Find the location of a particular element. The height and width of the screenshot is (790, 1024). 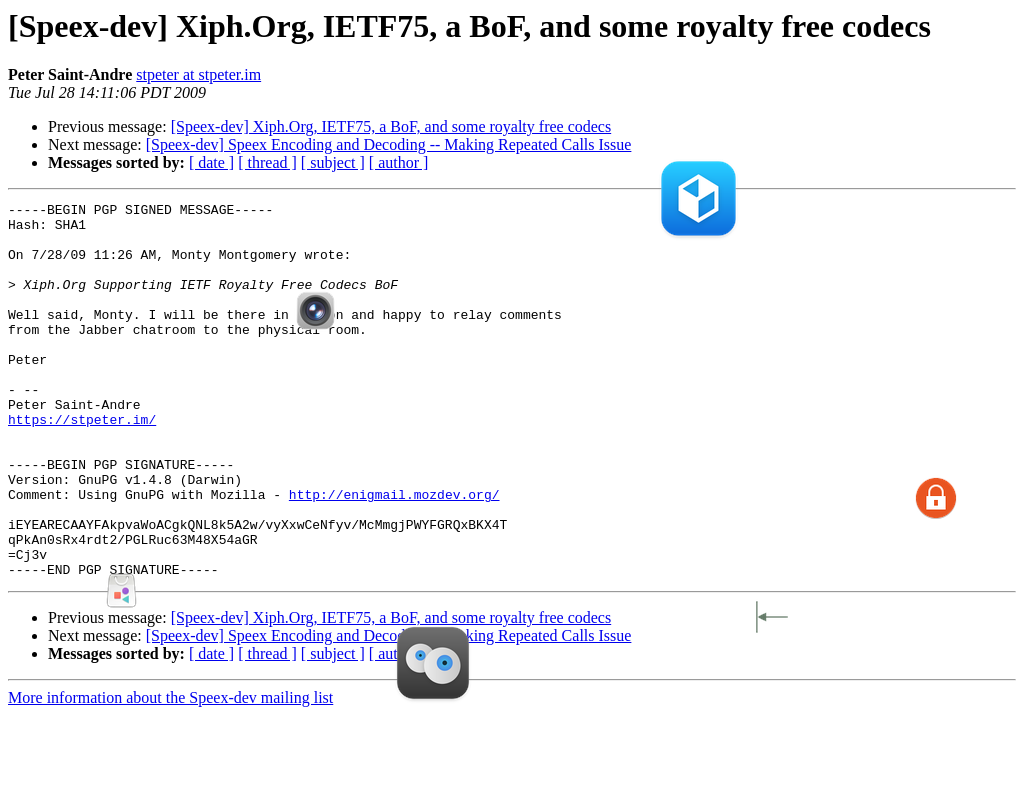

open the camera app is located at coordinates (315, 310).